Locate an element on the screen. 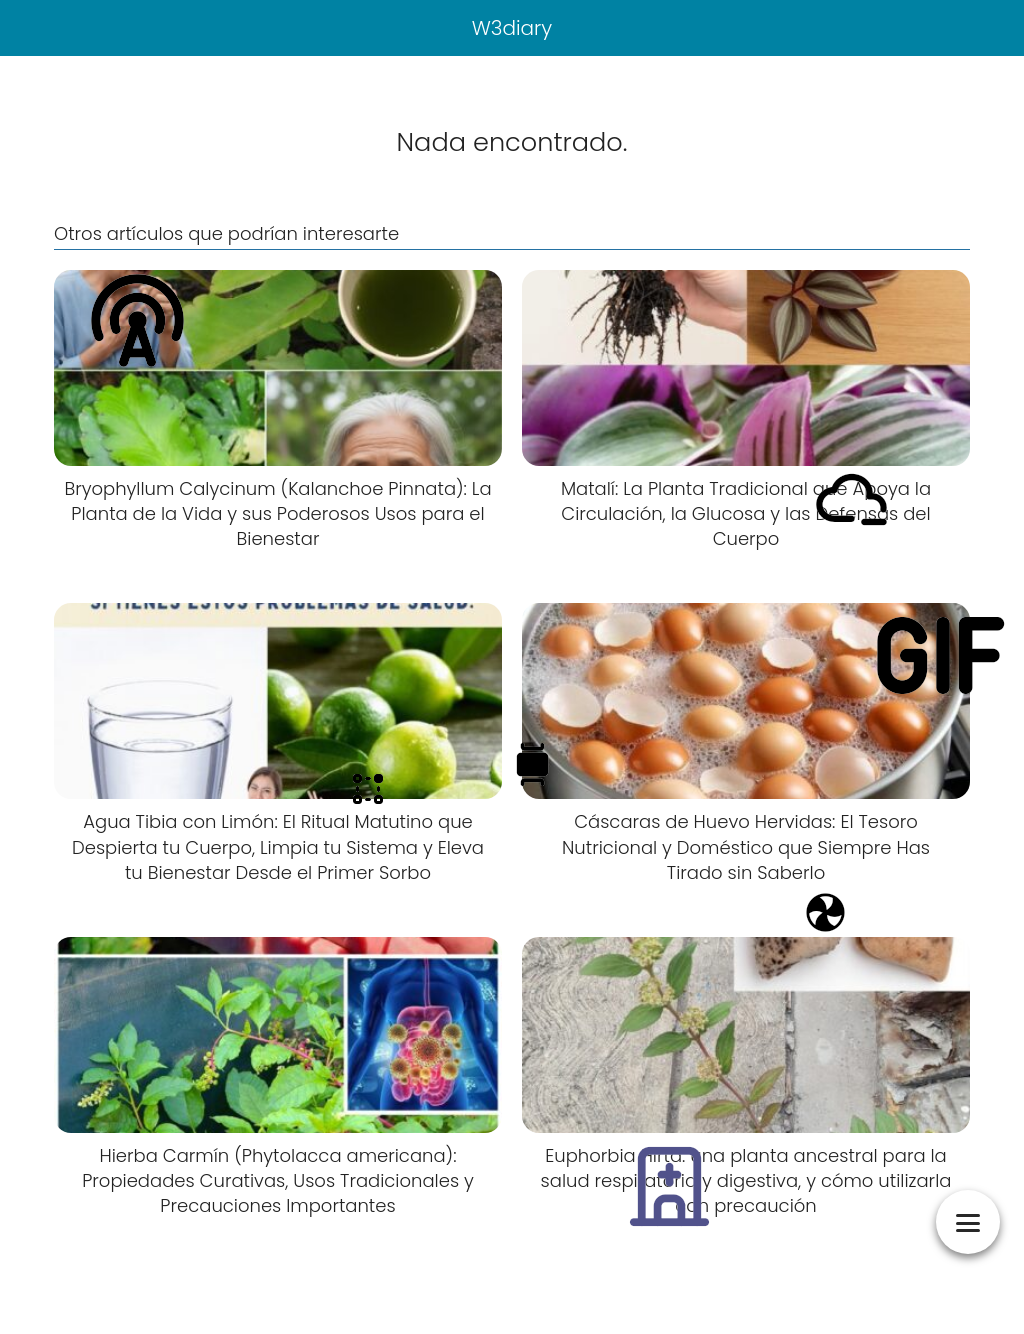 This screenshot has height=1334, width=1024. find nearby hospitals or medical facilities is located at coordinates (669, 1186).